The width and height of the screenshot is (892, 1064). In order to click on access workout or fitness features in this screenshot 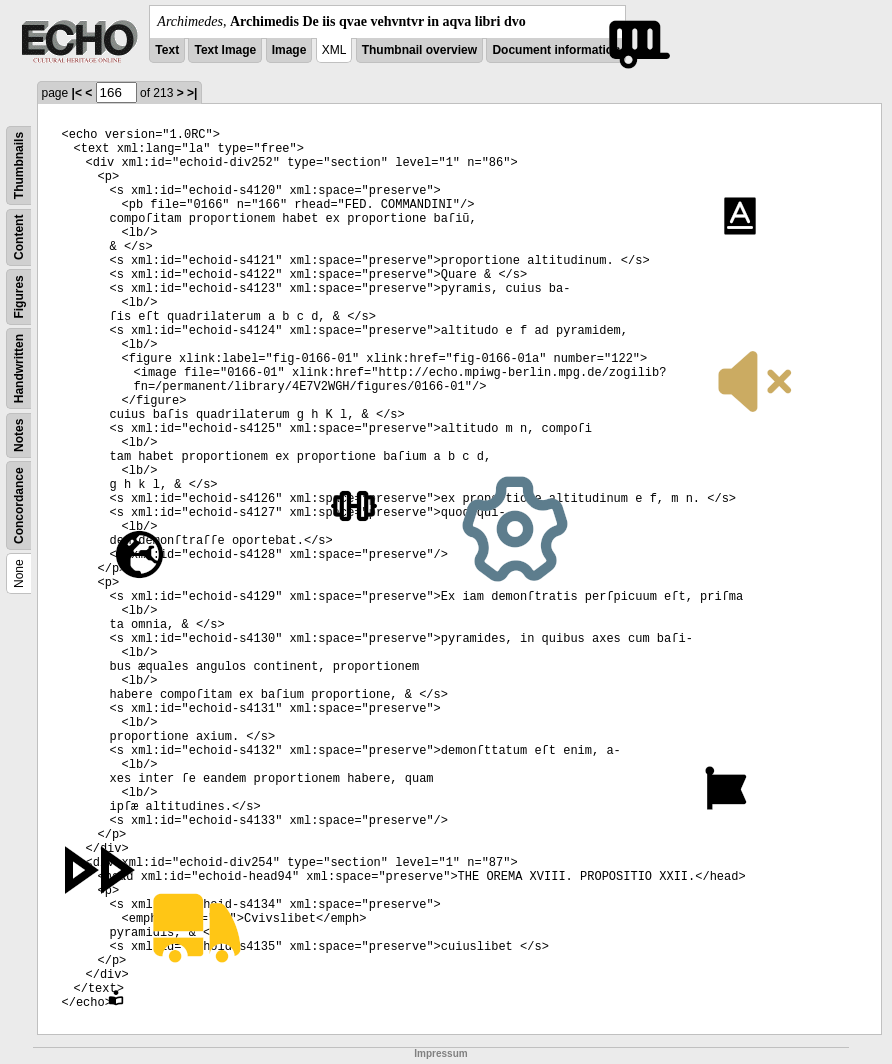, I will do `click(354, 506)`.